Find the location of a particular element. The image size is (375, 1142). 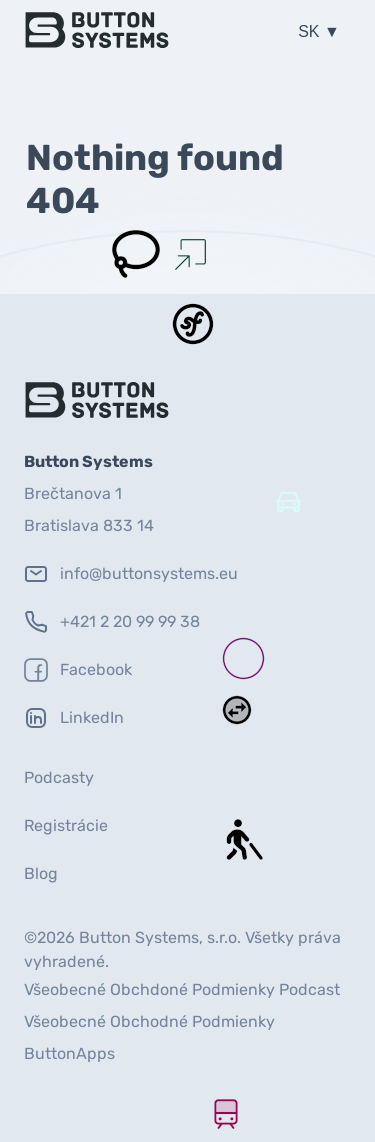

access vehicle or car-related features is located at coordinates (288, 502).